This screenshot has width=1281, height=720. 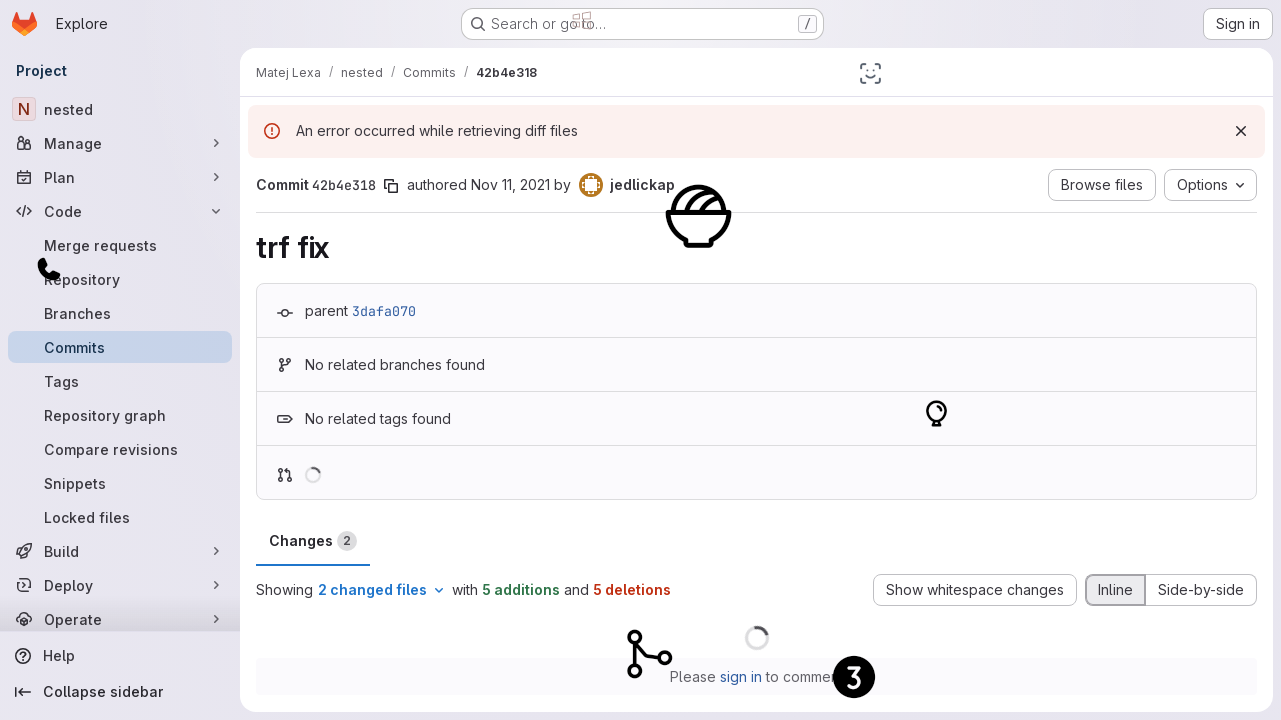 I want to click on scan your face to unlock, so click(x=870, y=73).